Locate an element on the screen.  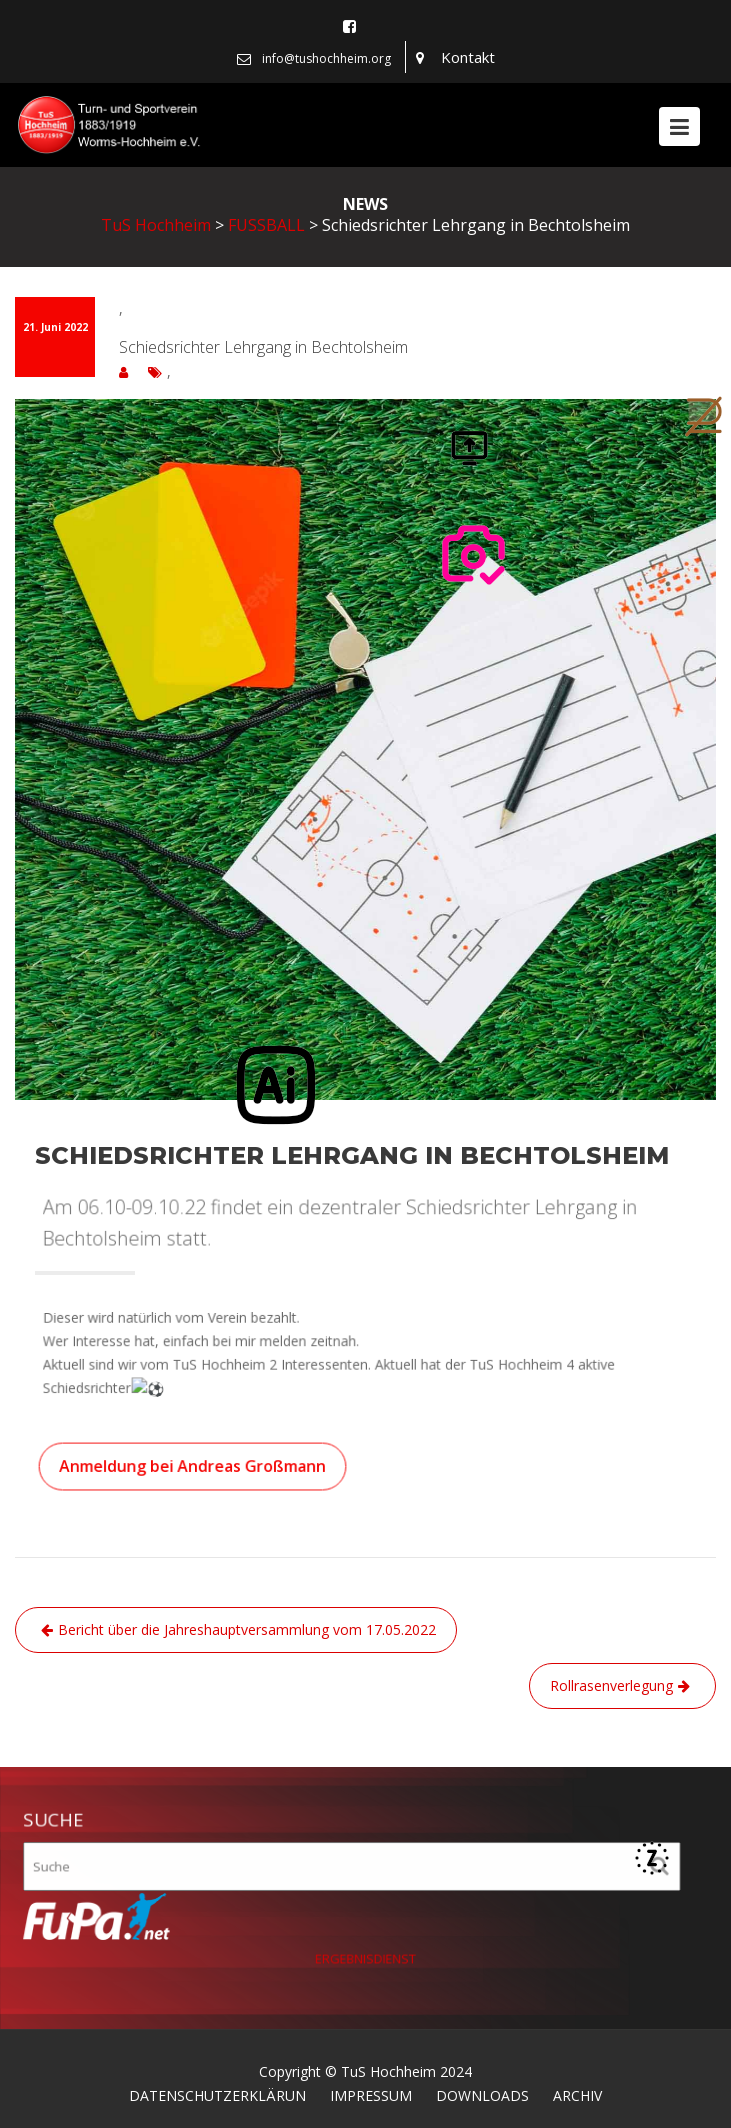
indicates set is not a superset of another in mathematical notation is located at coordinates (703, 416).